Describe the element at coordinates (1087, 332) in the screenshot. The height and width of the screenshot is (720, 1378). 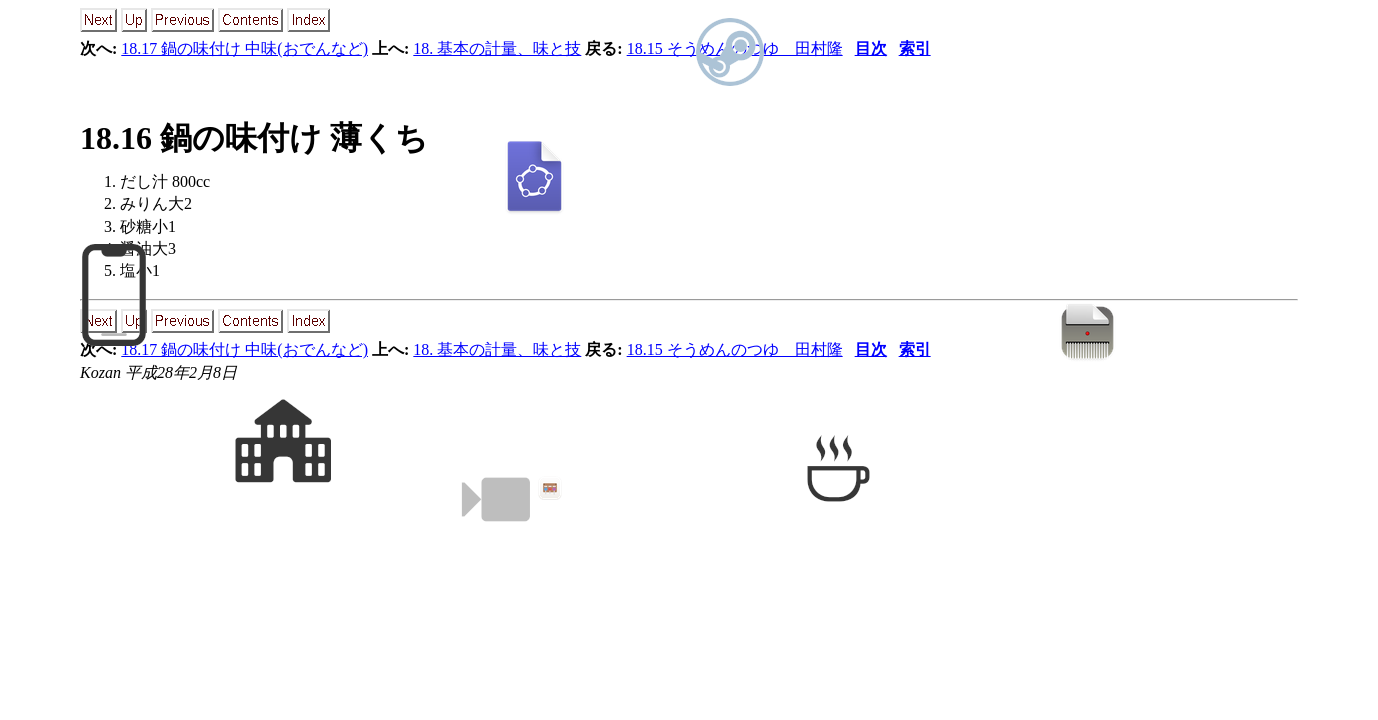
I see `open raider app for document scanning` at that location.